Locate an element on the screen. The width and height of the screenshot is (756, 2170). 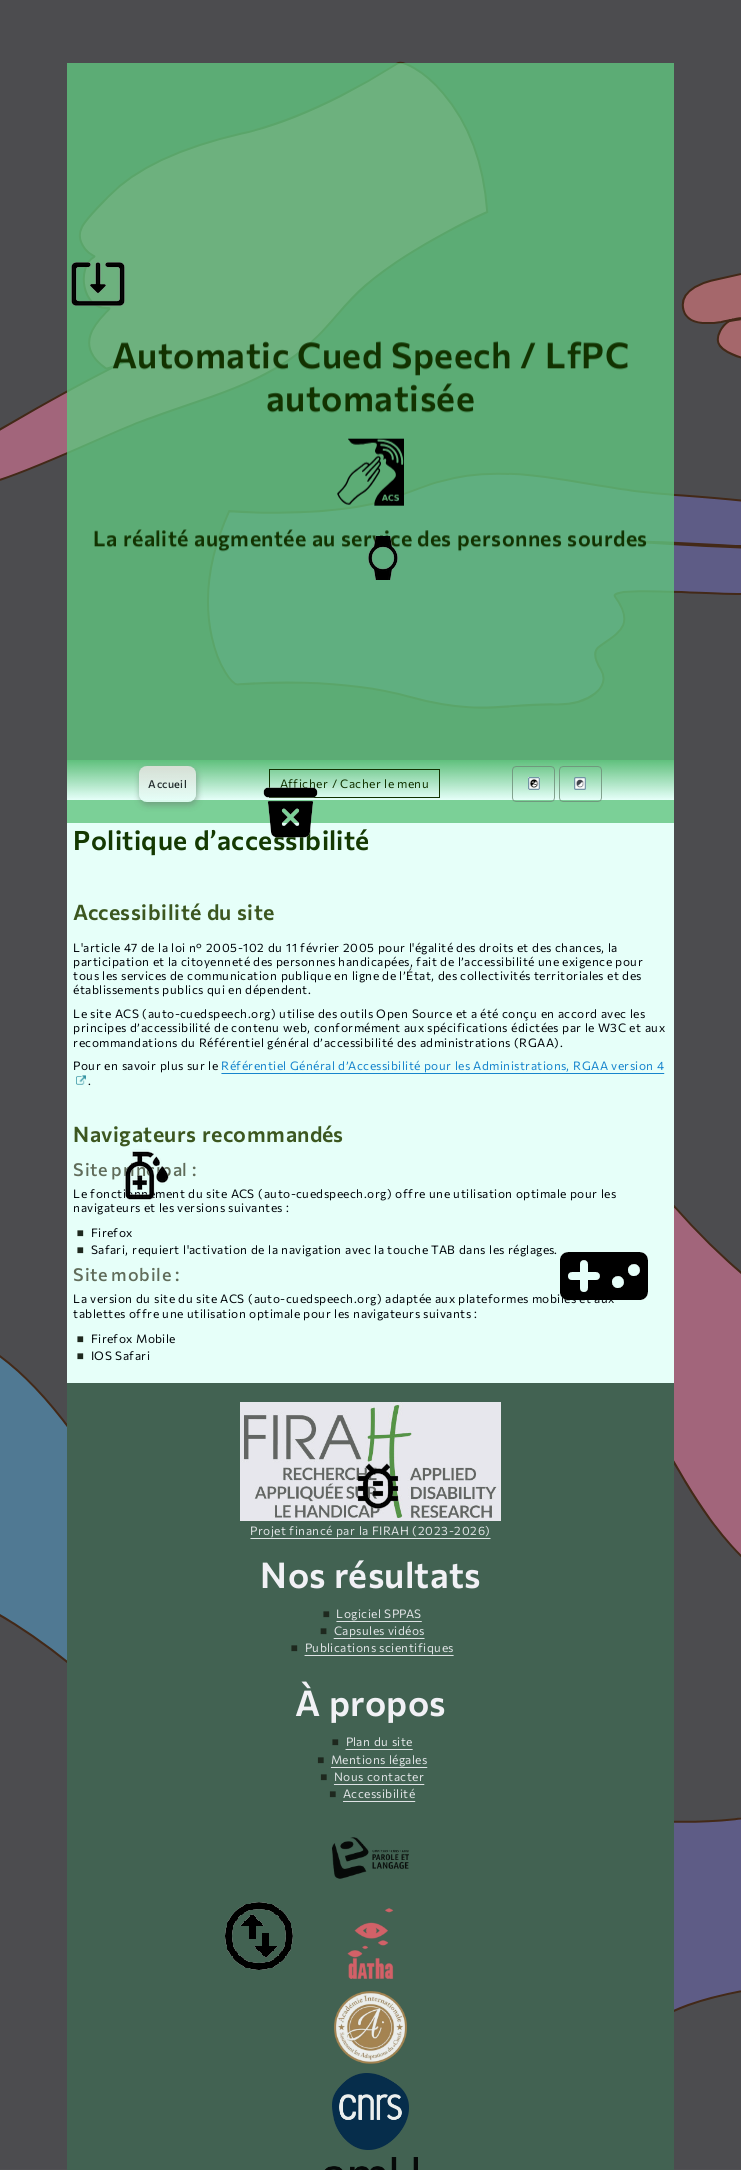
access games or gaming features is located at coordinates (604, 1276).